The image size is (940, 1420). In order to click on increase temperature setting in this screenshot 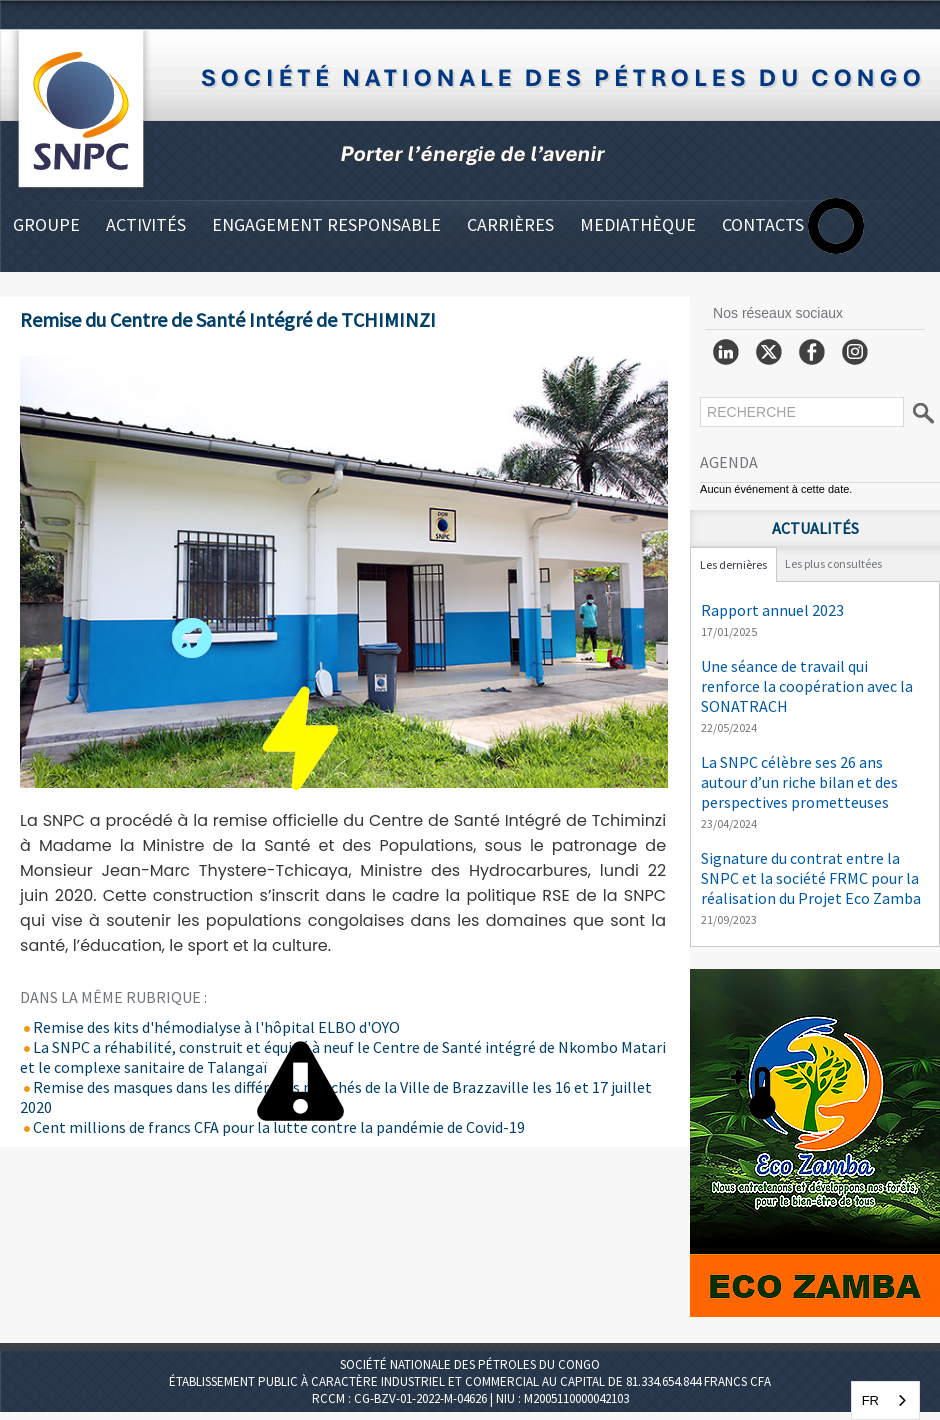, I will do `click(757, 1093)`.